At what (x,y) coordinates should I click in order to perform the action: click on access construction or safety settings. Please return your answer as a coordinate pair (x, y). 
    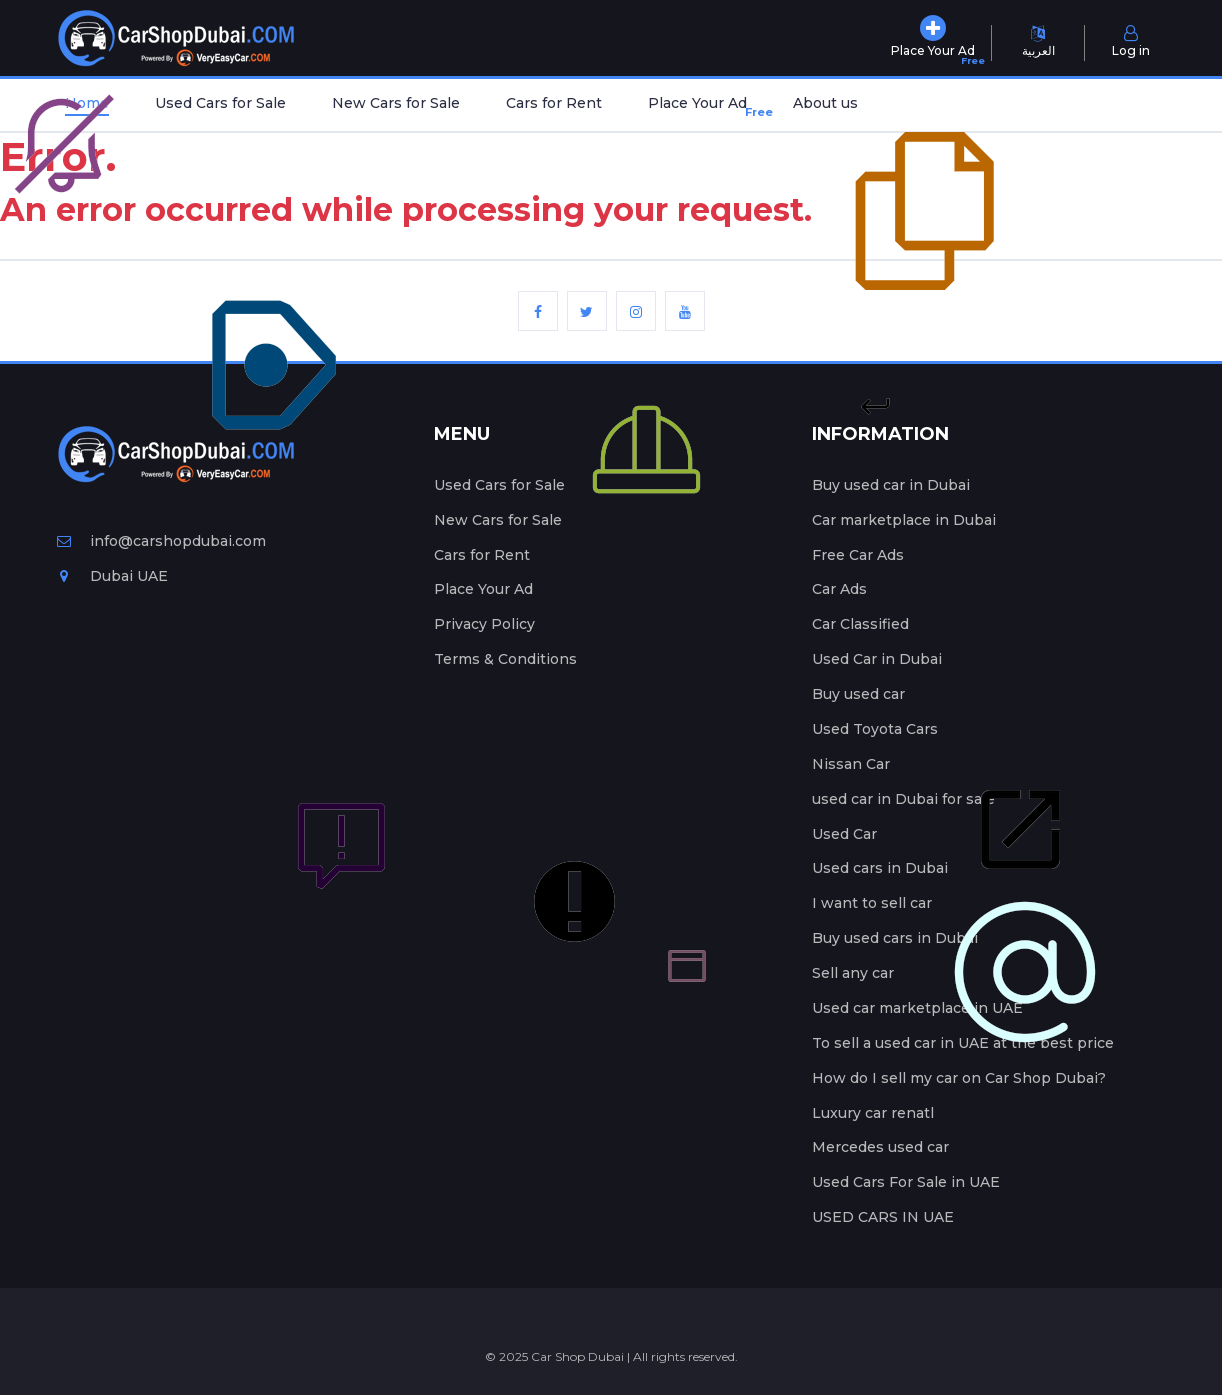
    Looking at the image, I should click on (646, 455).